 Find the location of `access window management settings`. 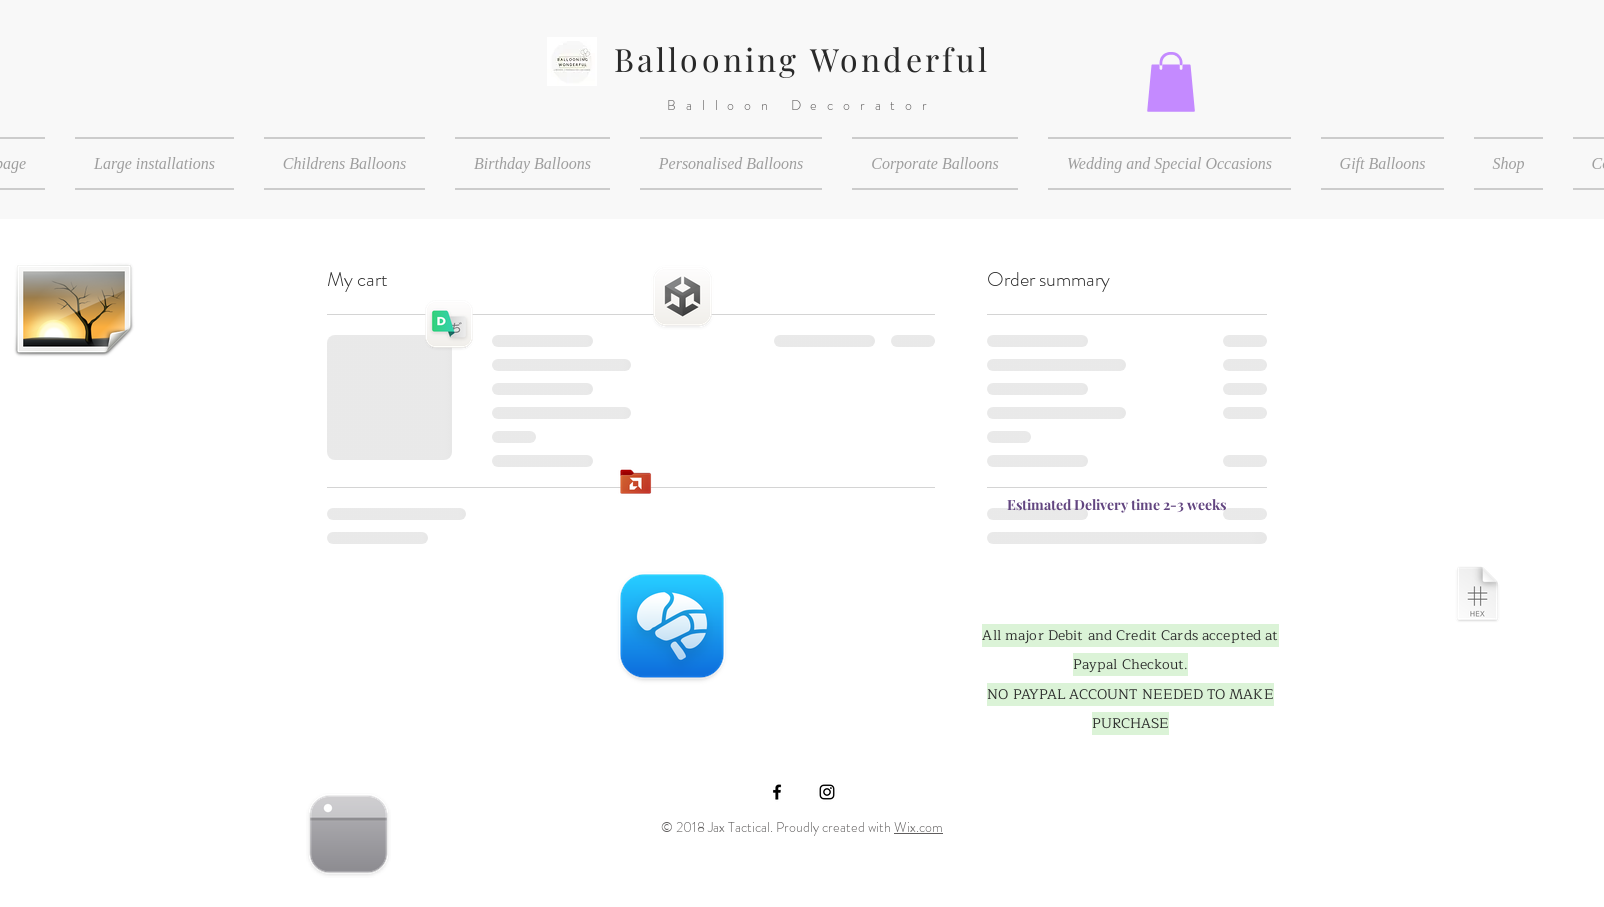

access window management settings is located at coordinates (348, 835).